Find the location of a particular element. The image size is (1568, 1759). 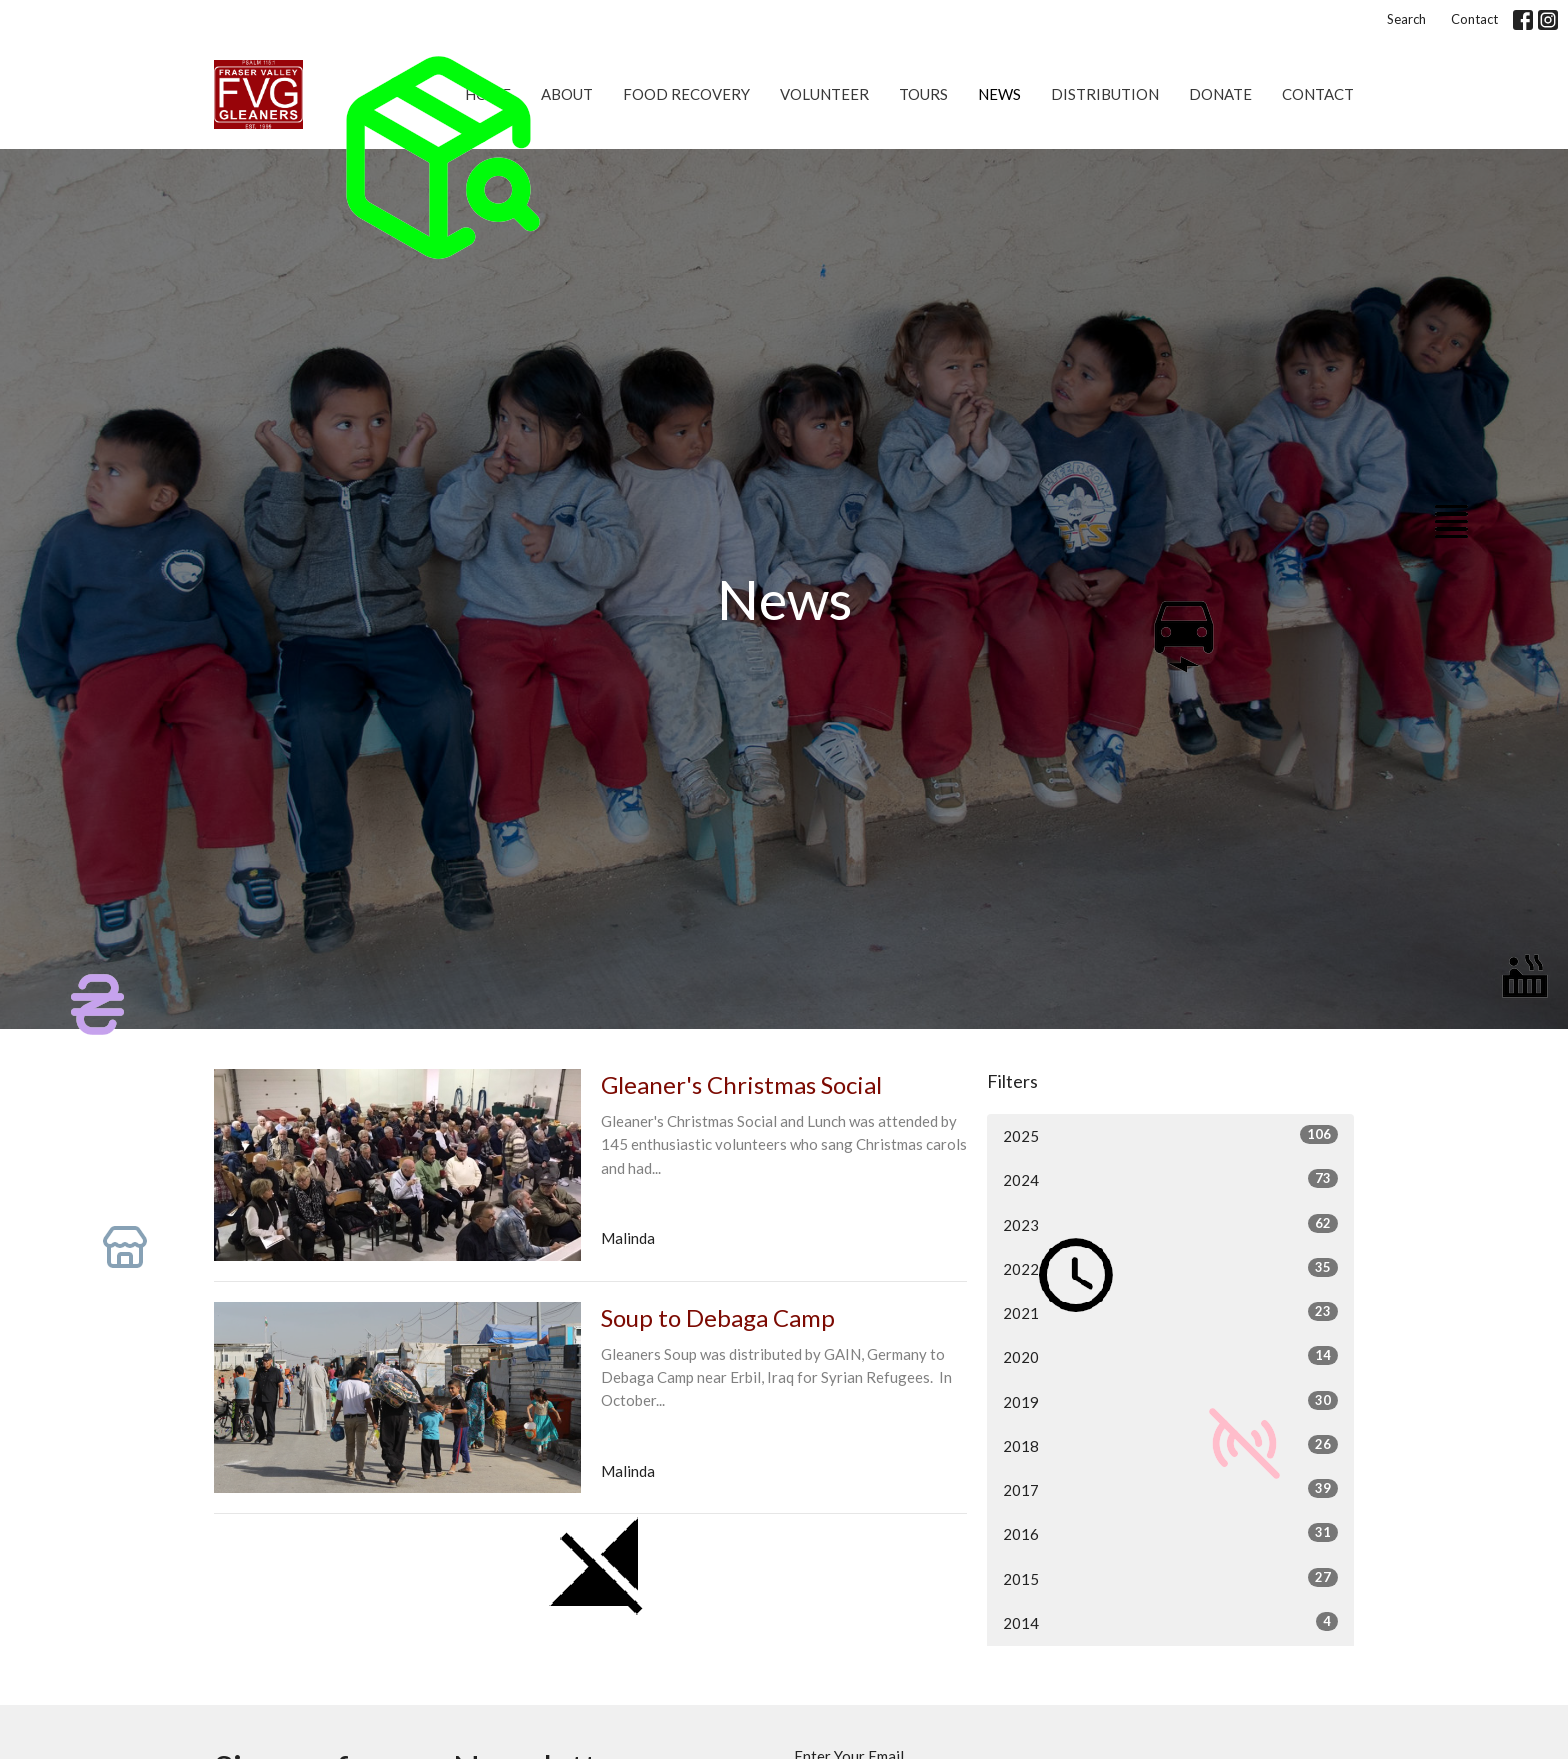

wireless access point disabled or unavailable is located at coordinates (1244, 1443).